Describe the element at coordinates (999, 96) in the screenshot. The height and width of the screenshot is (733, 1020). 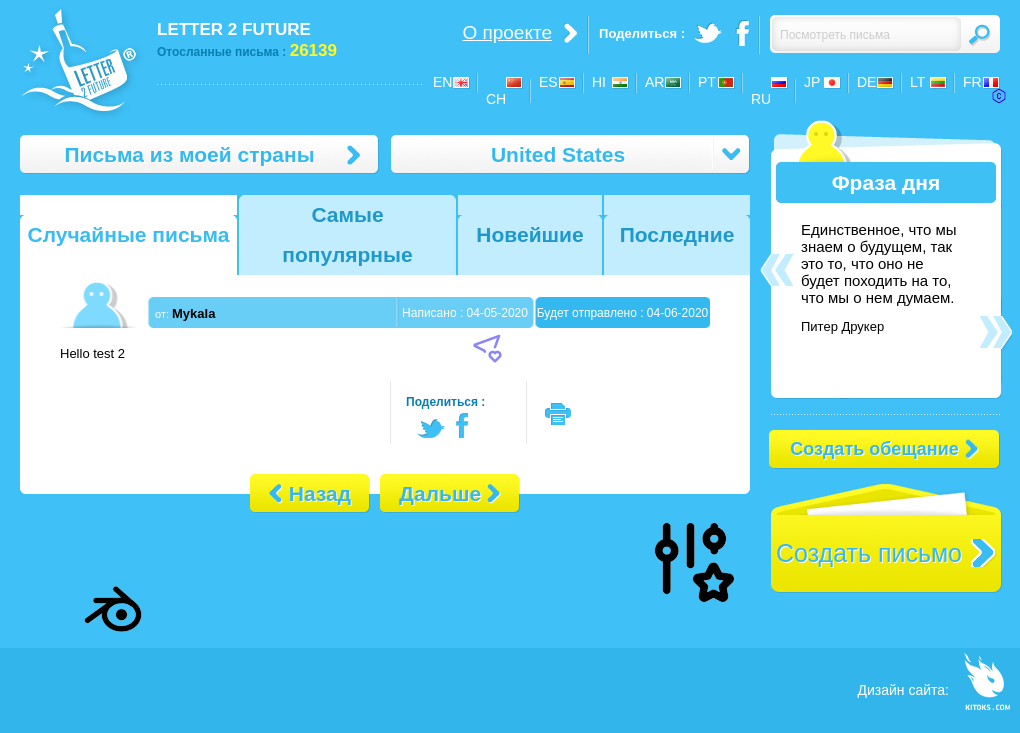
I see `indicates copyright status or protected content` at that location.